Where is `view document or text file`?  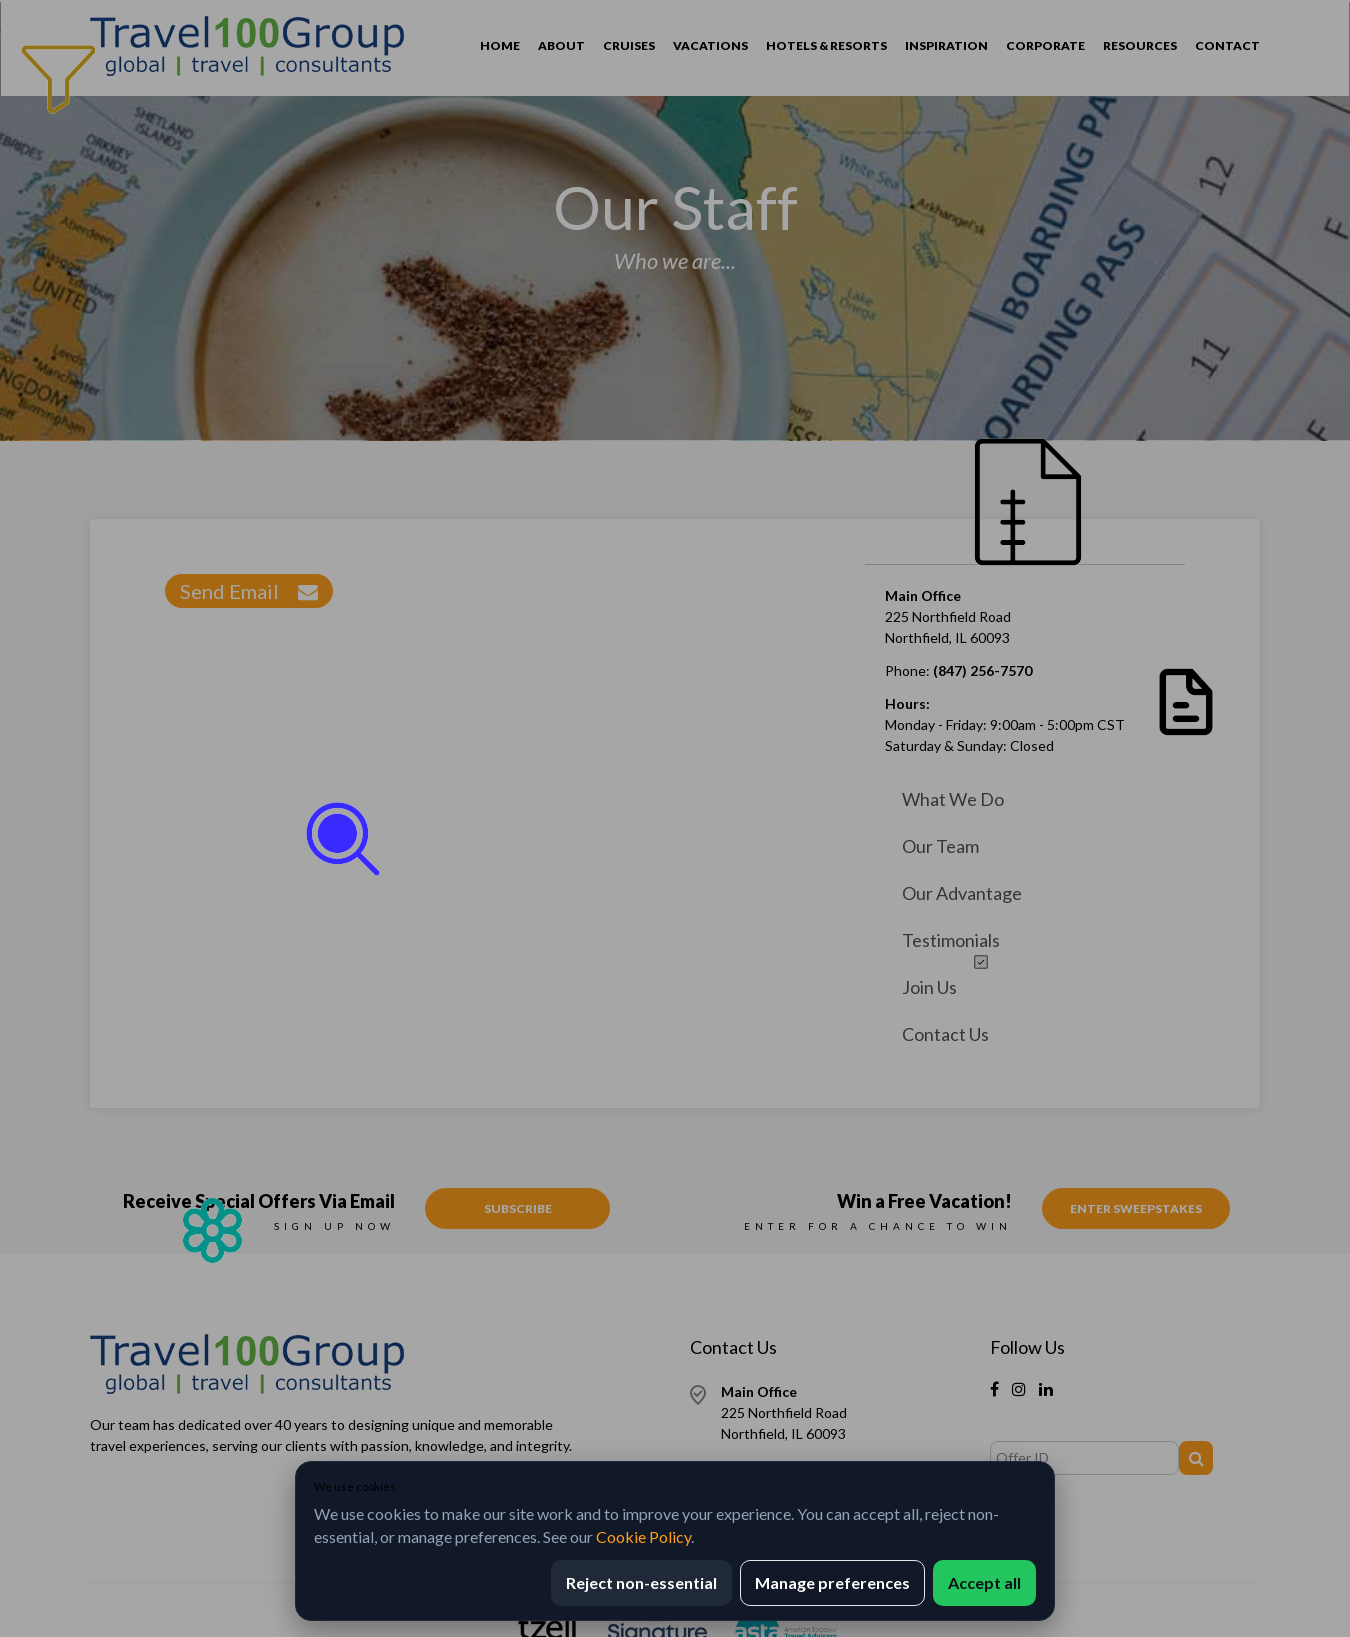
view document or text file is located at coordinates (1186, 702).